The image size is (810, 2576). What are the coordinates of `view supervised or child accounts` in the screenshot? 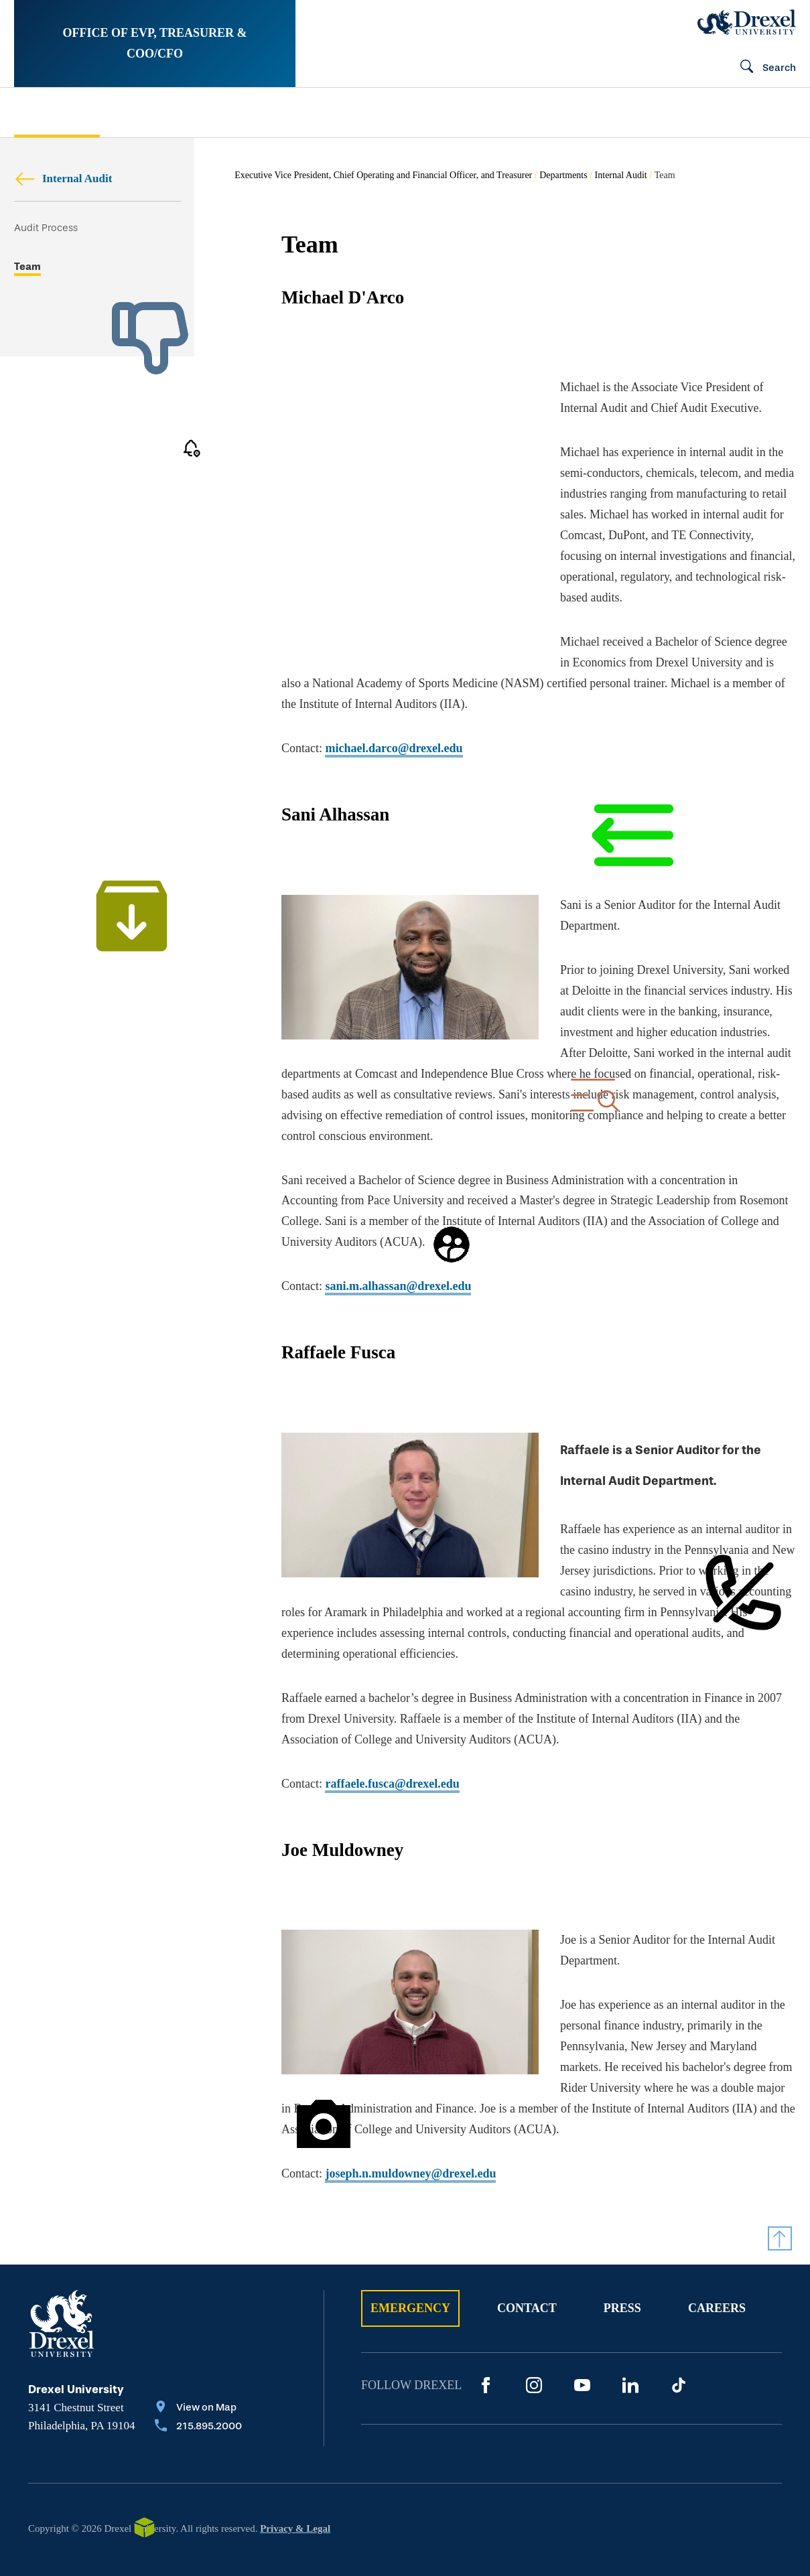 It's located at (452, 1244).